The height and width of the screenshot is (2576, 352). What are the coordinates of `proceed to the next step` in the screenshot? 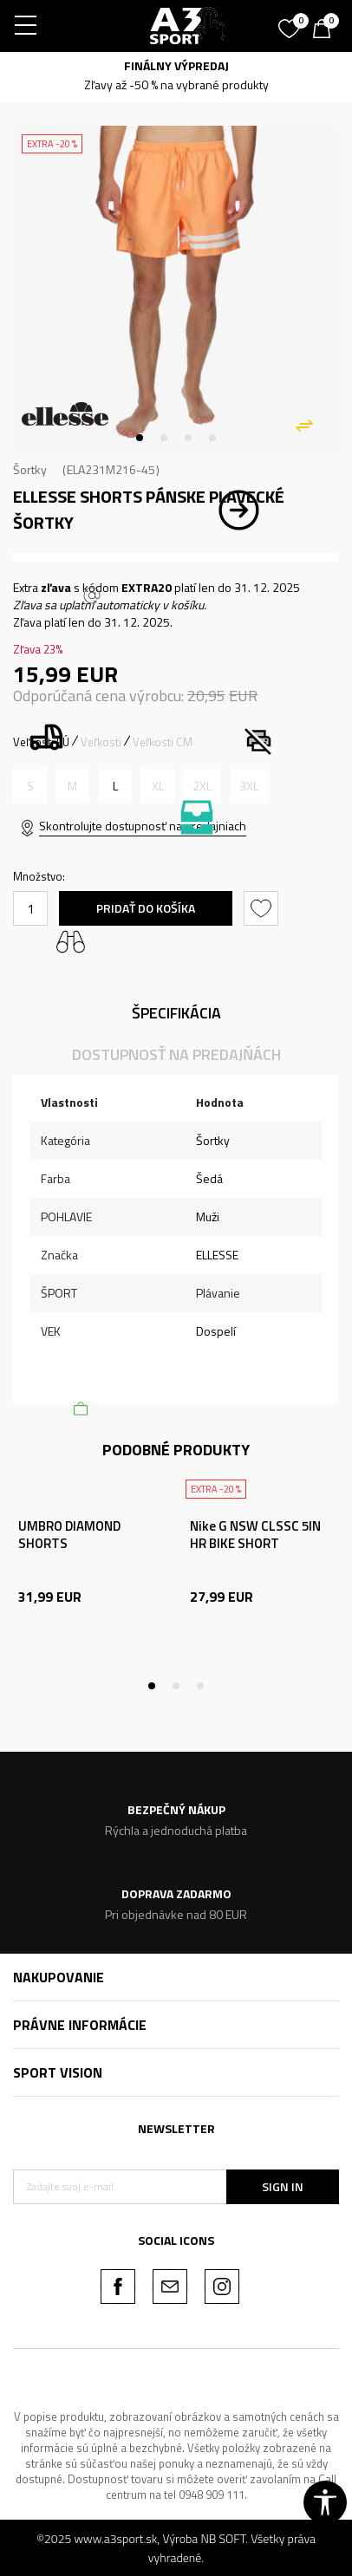 It's located at (238, 510).